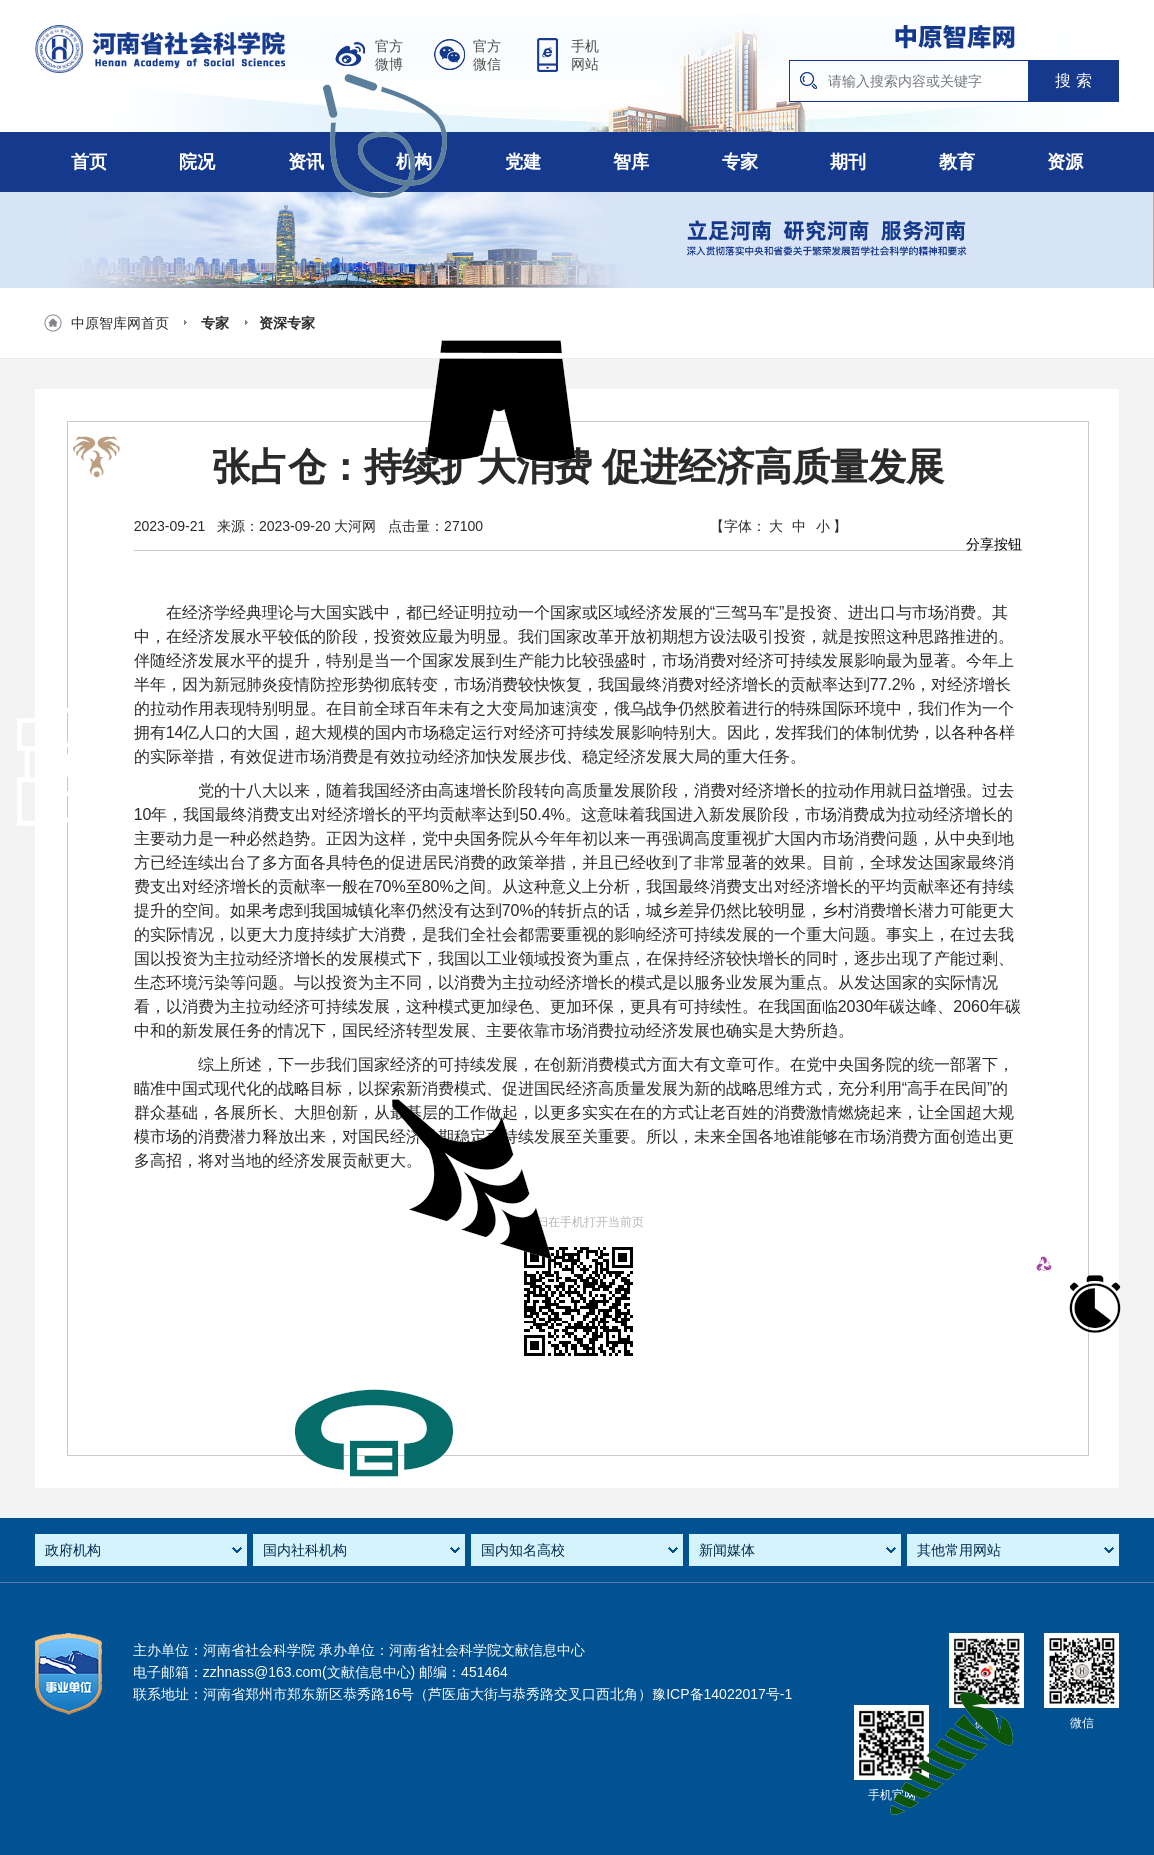 The width and height of the screenshot is (1154, 1855). I want to click on ignite or activate a fire-related feature, so click(96, 454).